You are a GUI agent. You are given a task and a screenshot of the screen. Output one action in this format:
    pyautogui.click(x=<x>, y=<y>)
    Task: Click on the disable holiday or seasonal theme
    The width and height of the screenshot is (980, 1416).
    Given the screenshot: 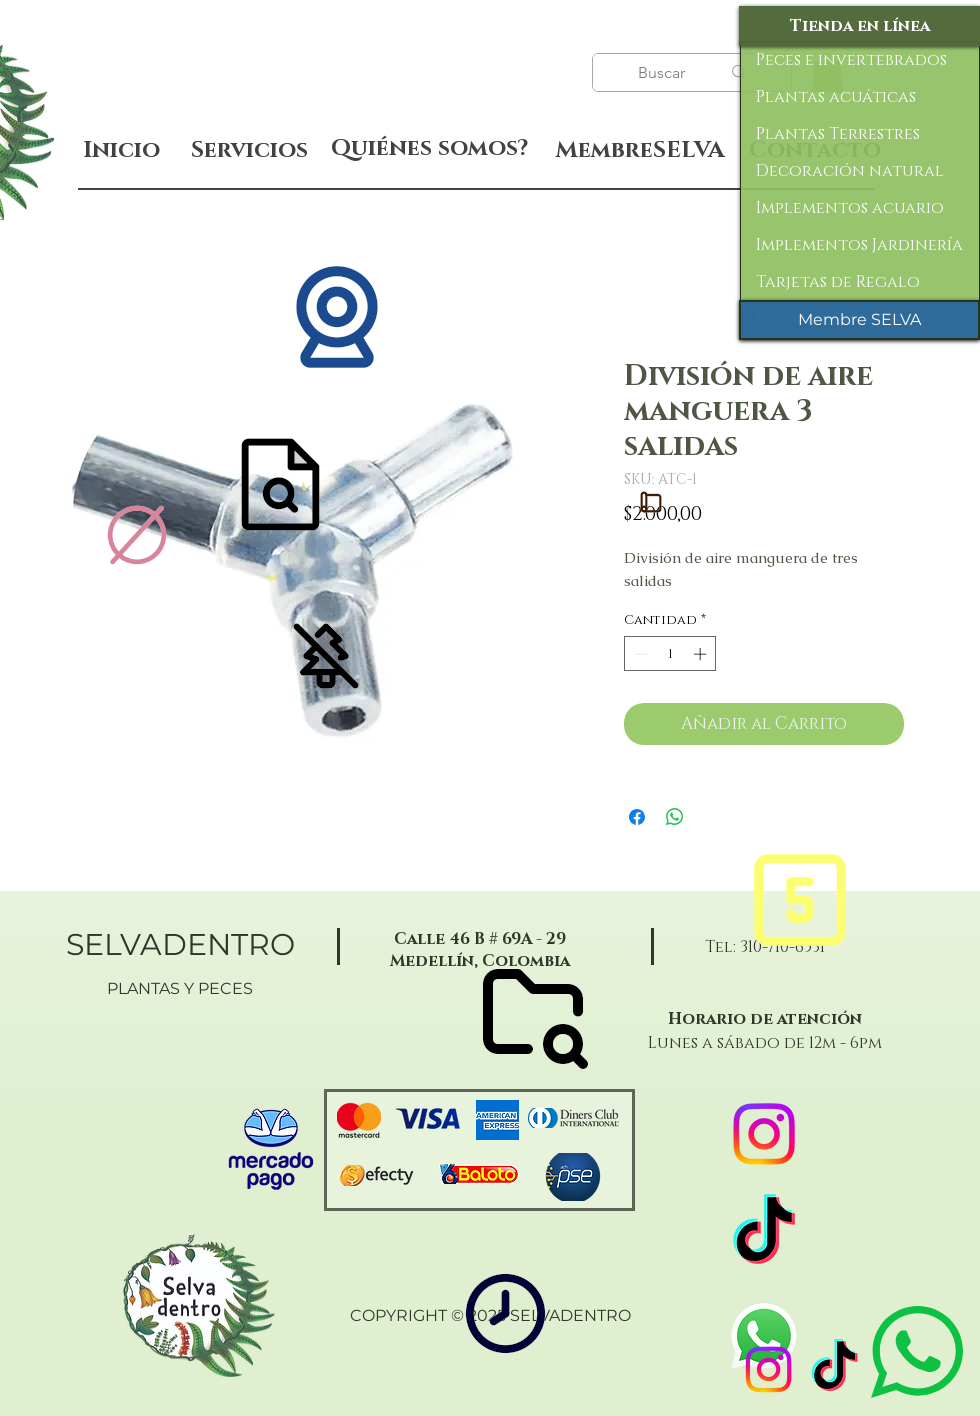 What is the action you would take?
    pyautogui.click(x=326, y=656)
    